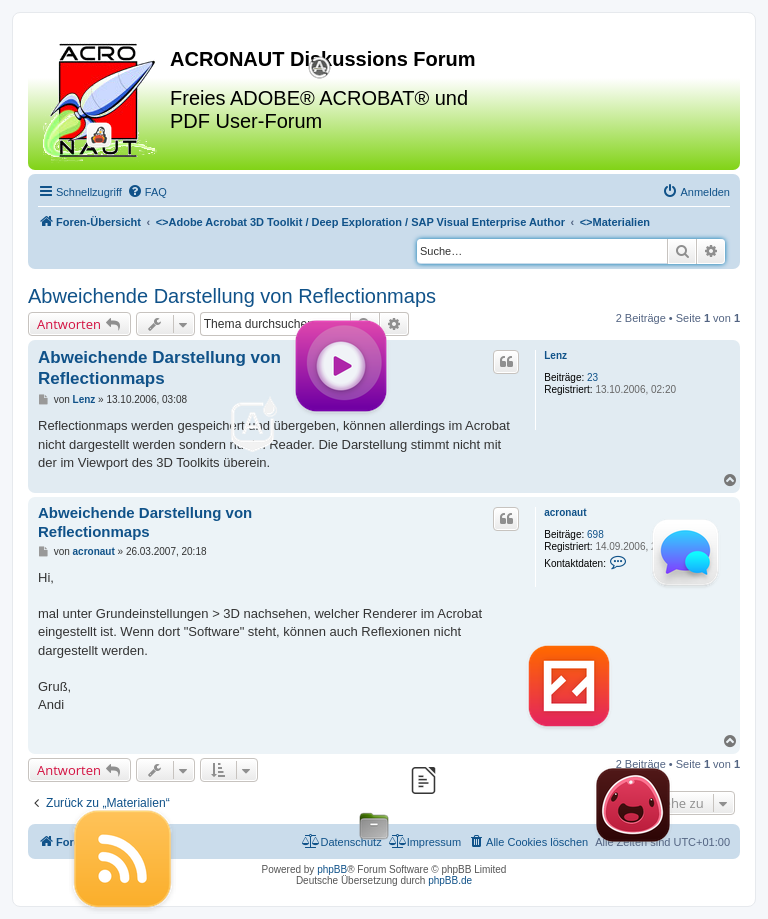 The image size is (768, 919). I want to click on open Zrythm digital audio workstation, so click(569, 686).